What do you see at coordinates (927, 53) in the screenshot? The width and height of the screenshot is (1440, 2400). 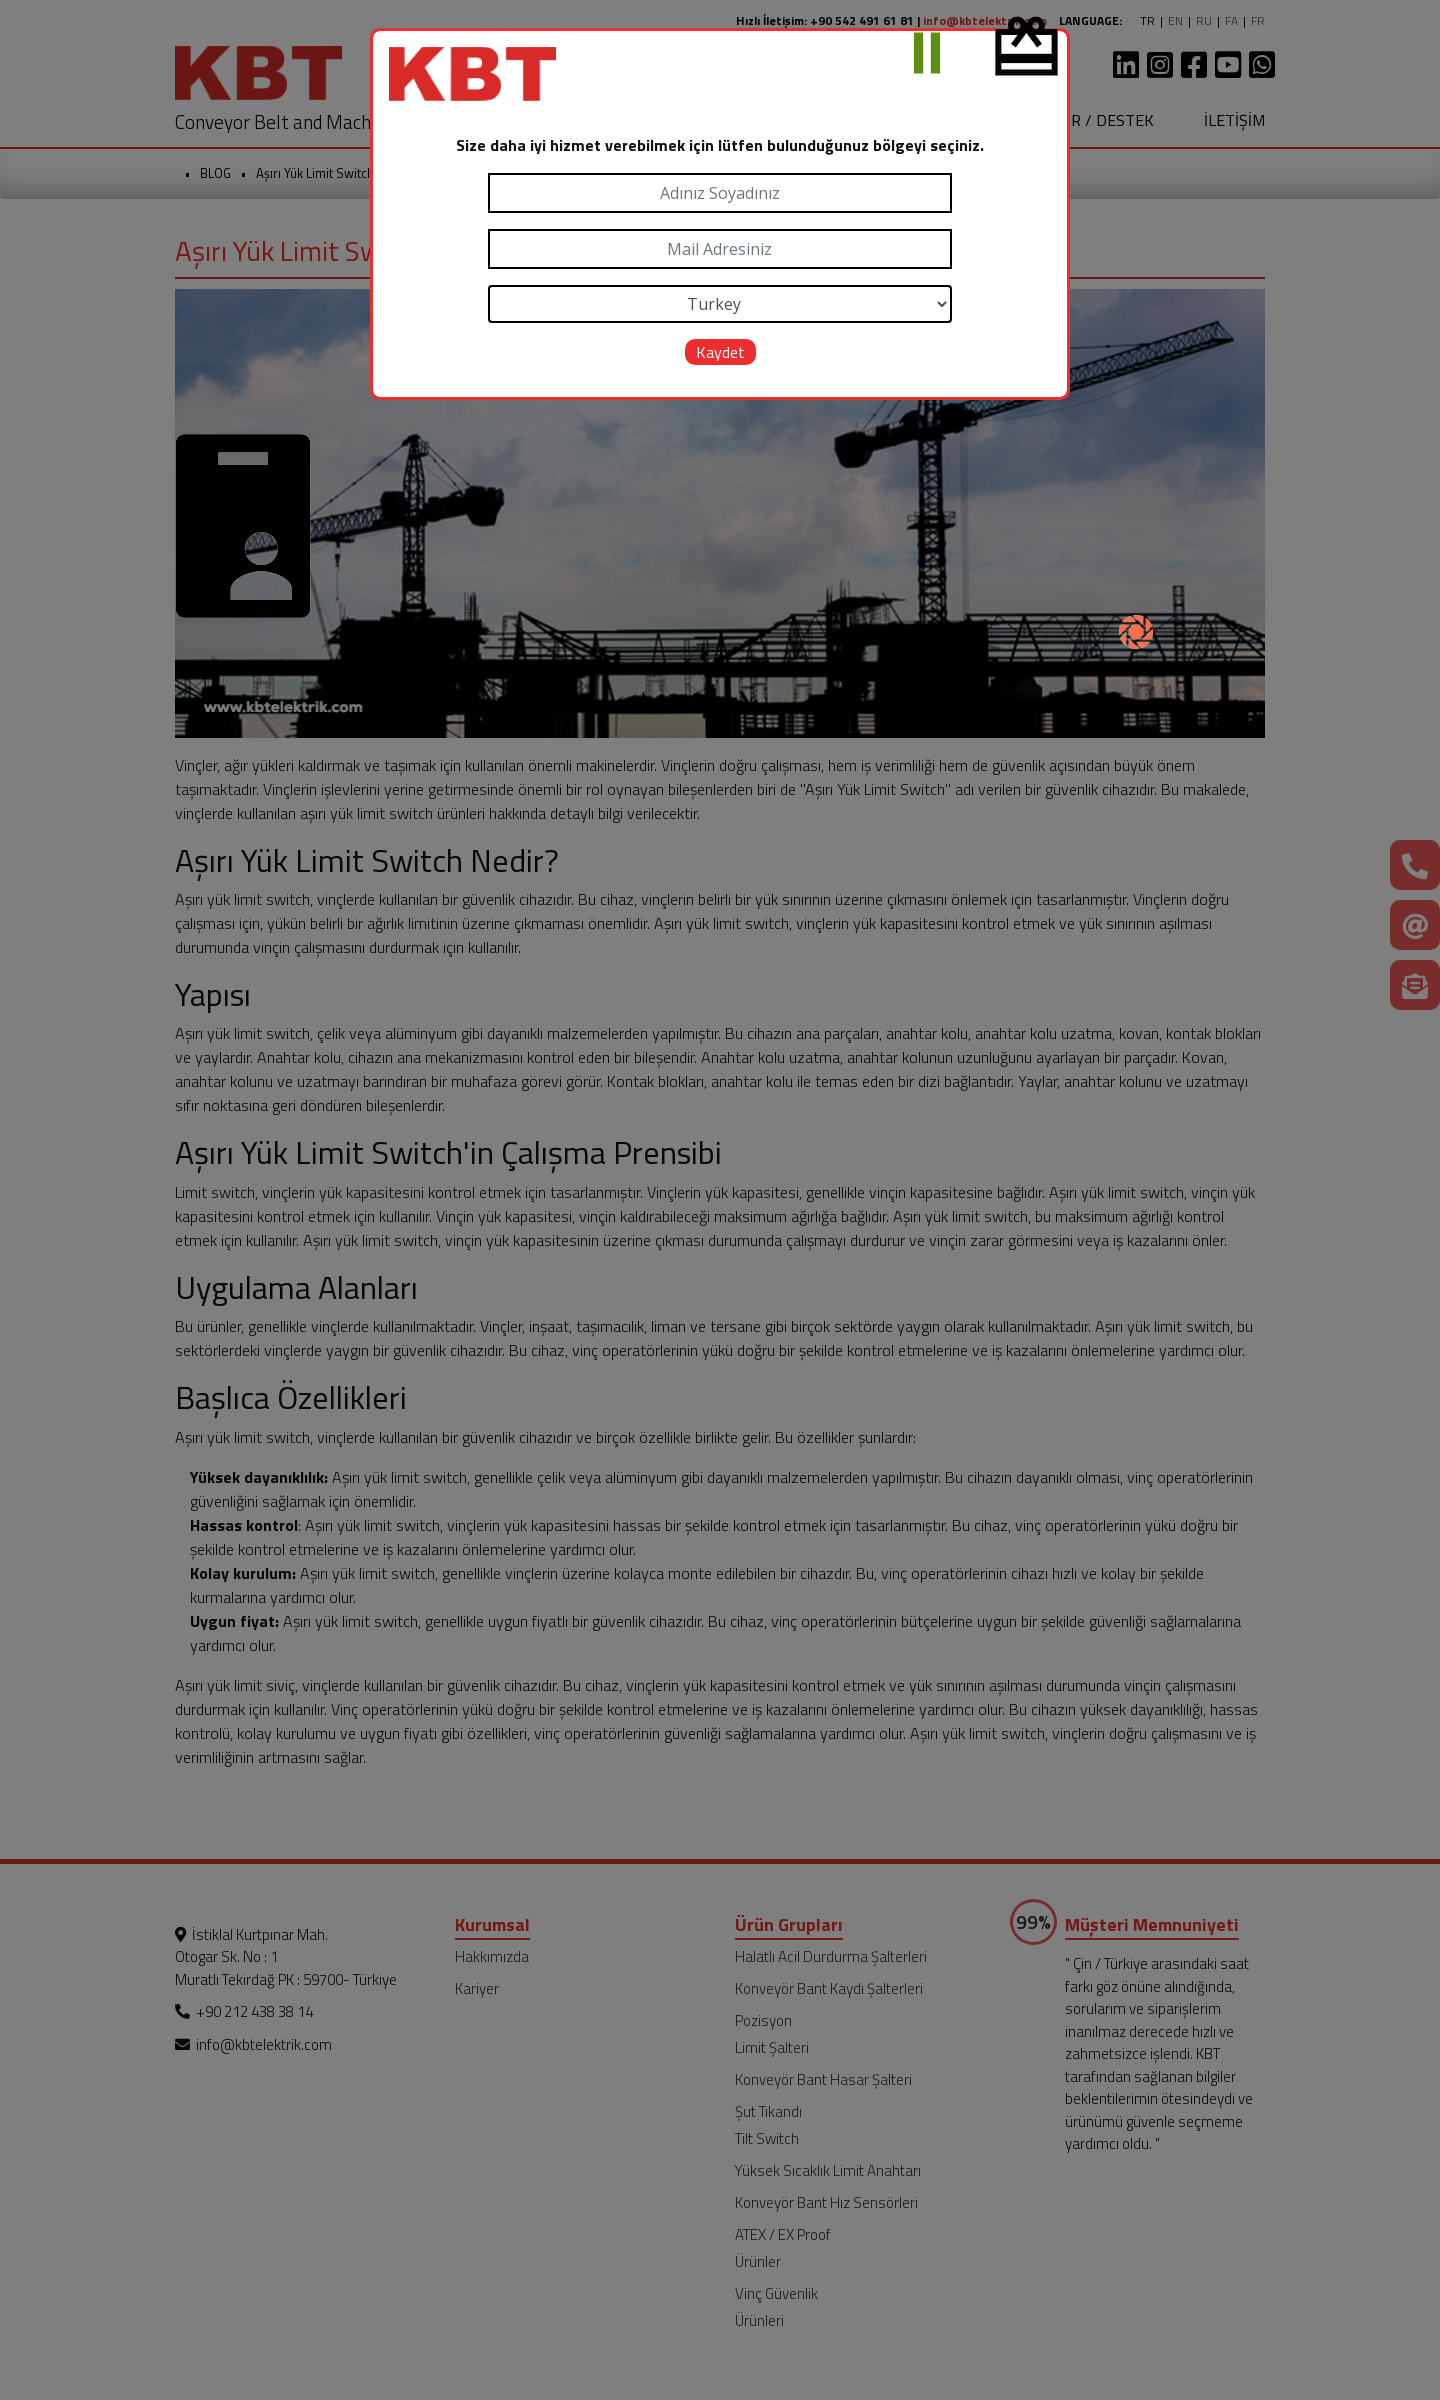 I see `pause media playback` at bounding box center [927, 53].